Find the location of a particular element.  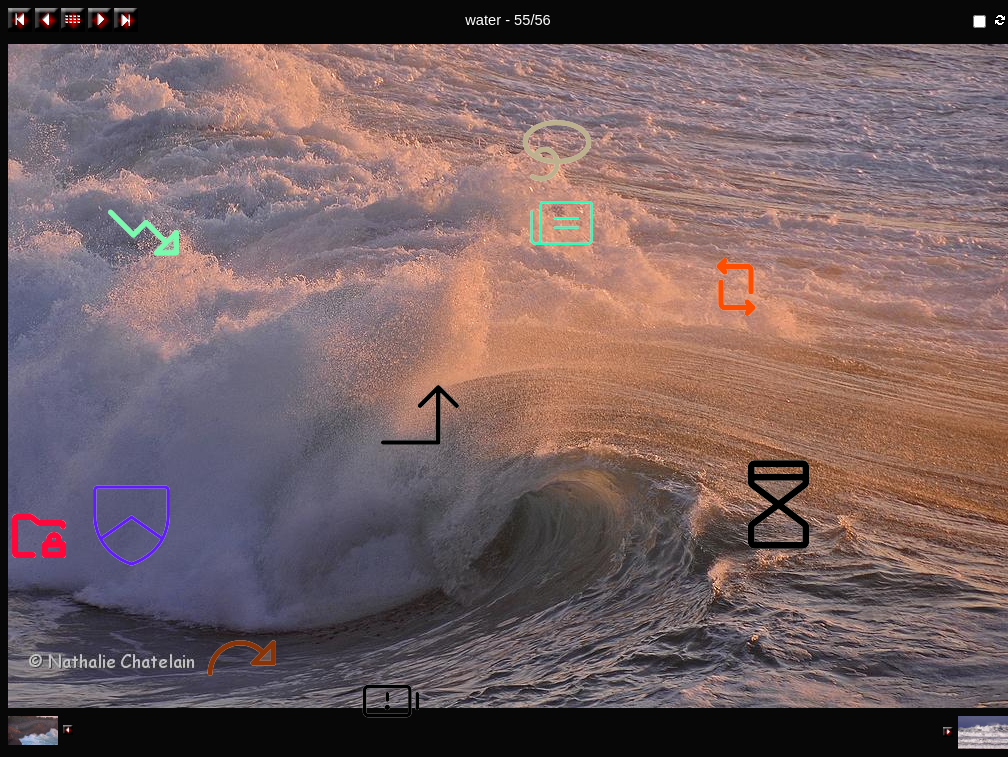

select objects using freehand drawing is located at coordinates (557, 147).